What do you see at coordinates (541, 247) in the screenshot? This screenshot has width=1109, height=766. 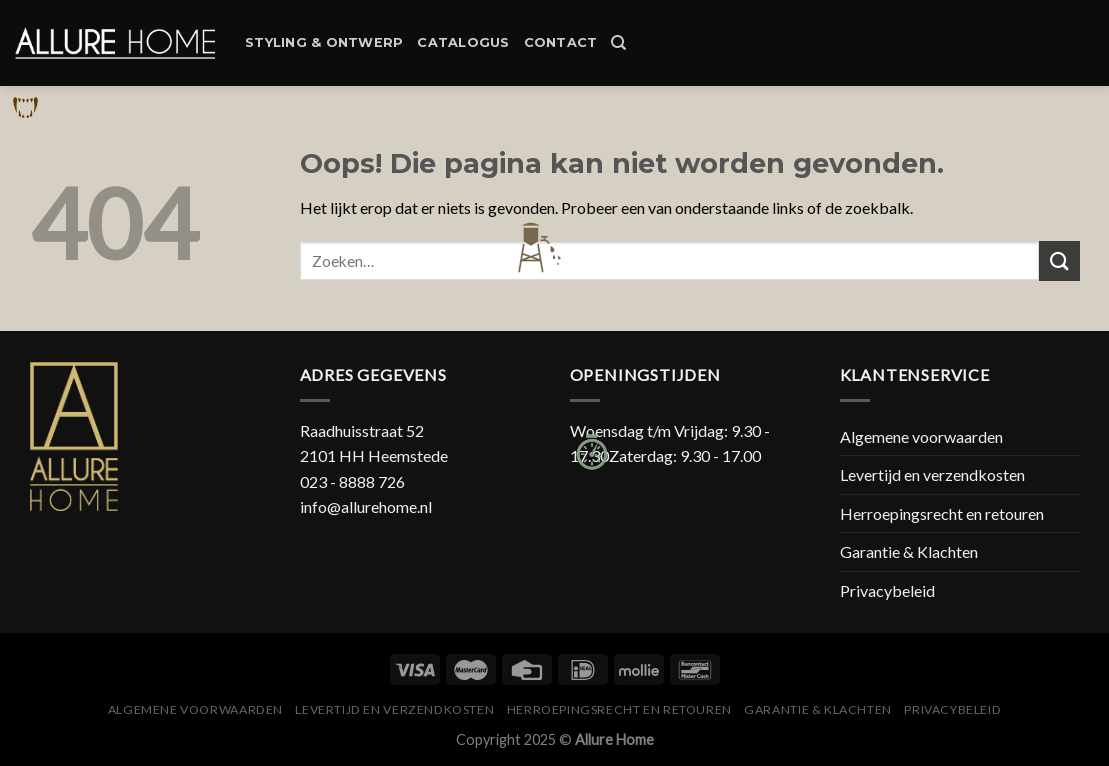 I see `view water storage levels` at bounding box center [541, 247].